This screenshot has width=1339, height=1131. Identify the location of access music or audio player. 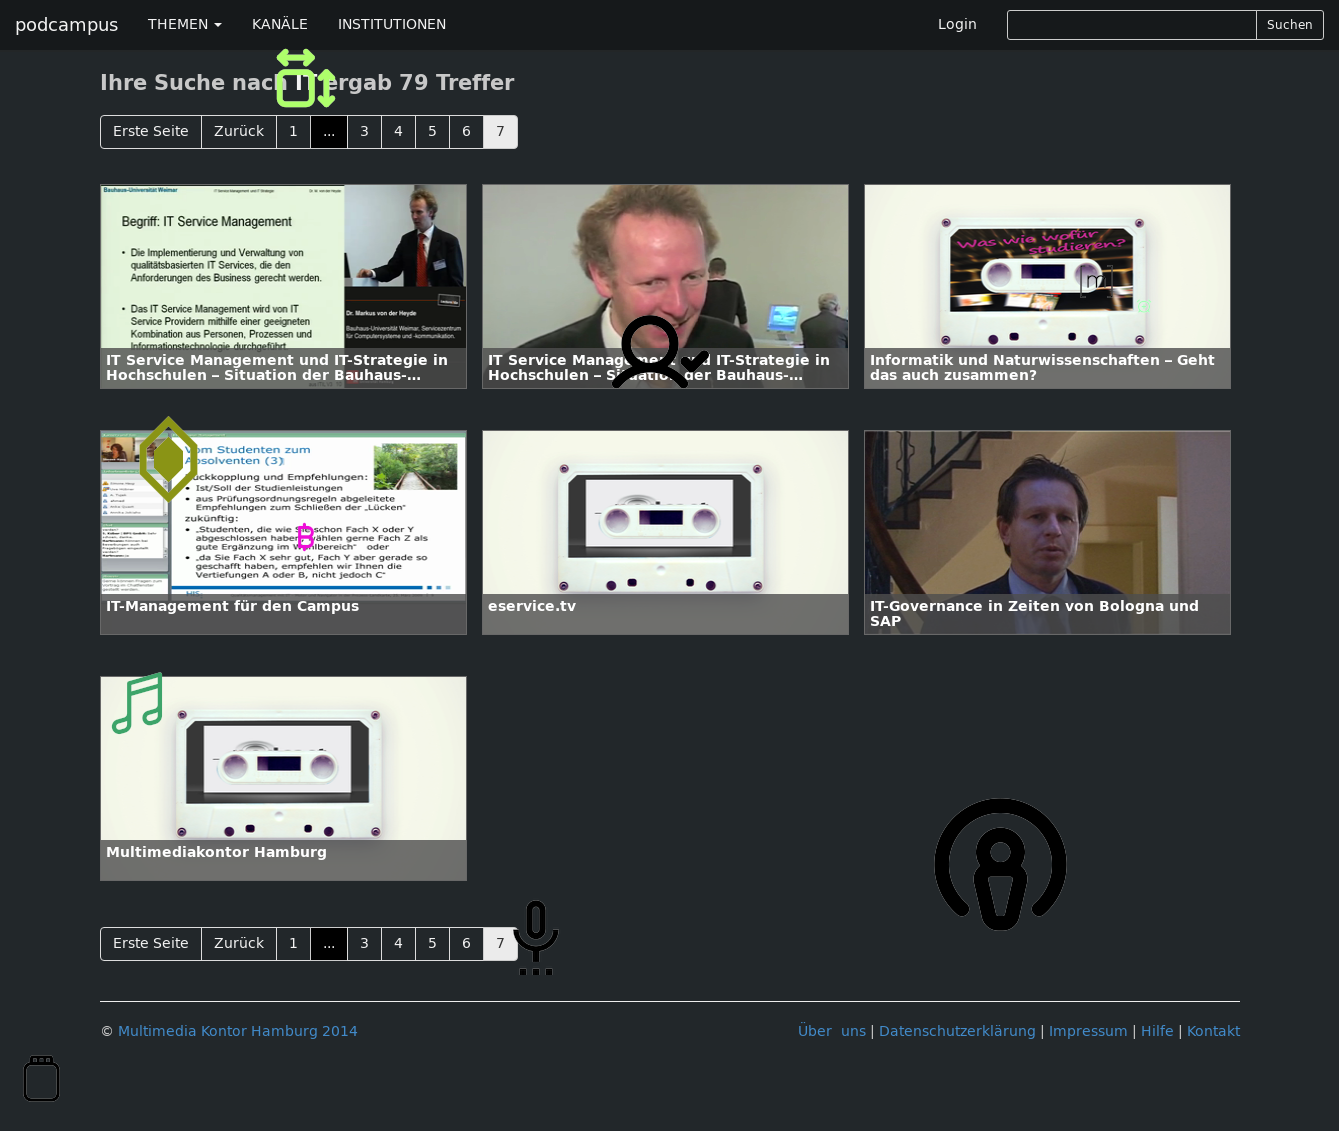
(138, 703).